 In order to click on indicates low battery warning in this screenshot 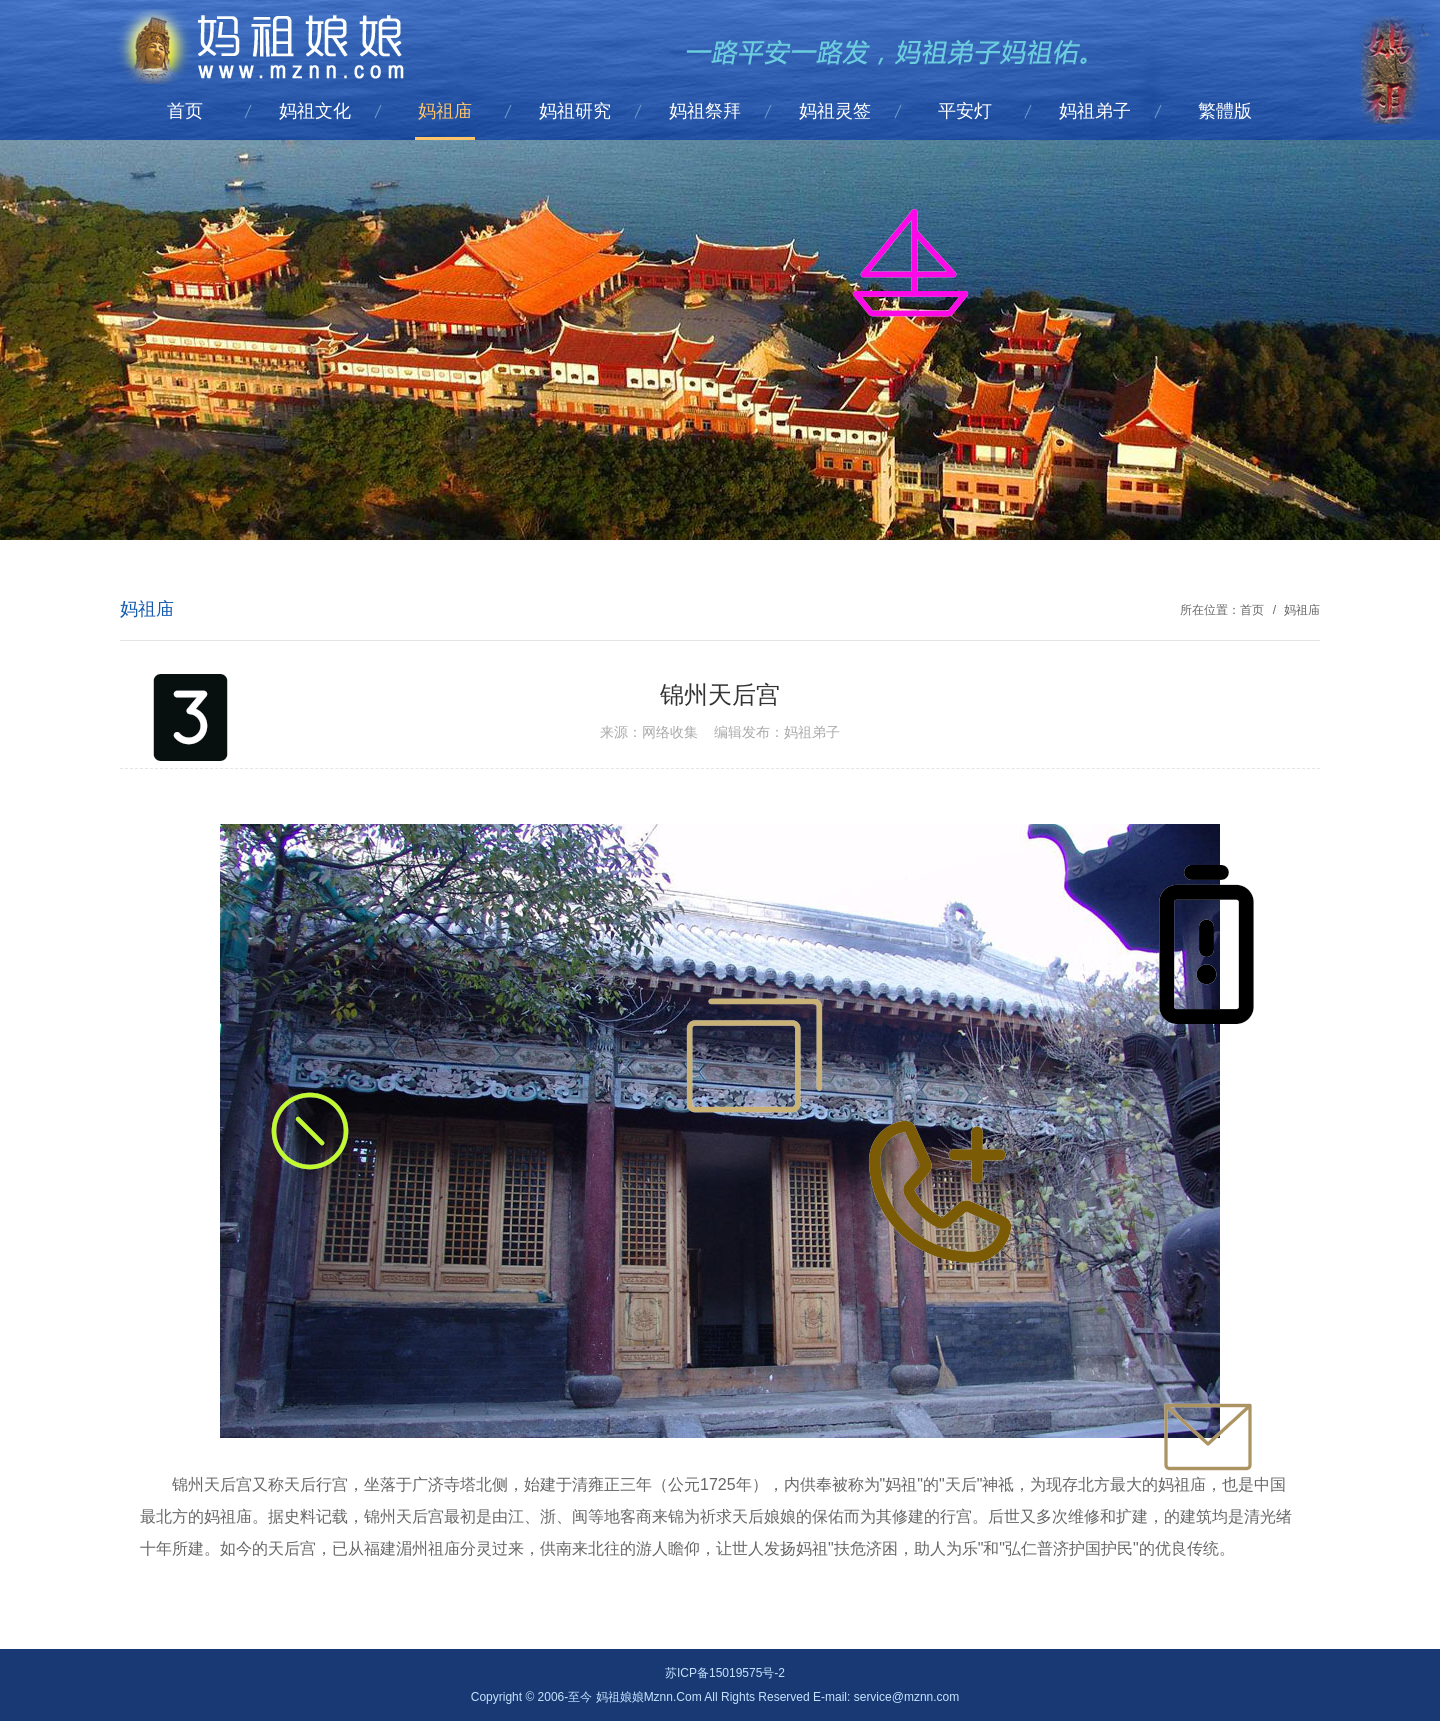, I will do `click(1206, 944)`.